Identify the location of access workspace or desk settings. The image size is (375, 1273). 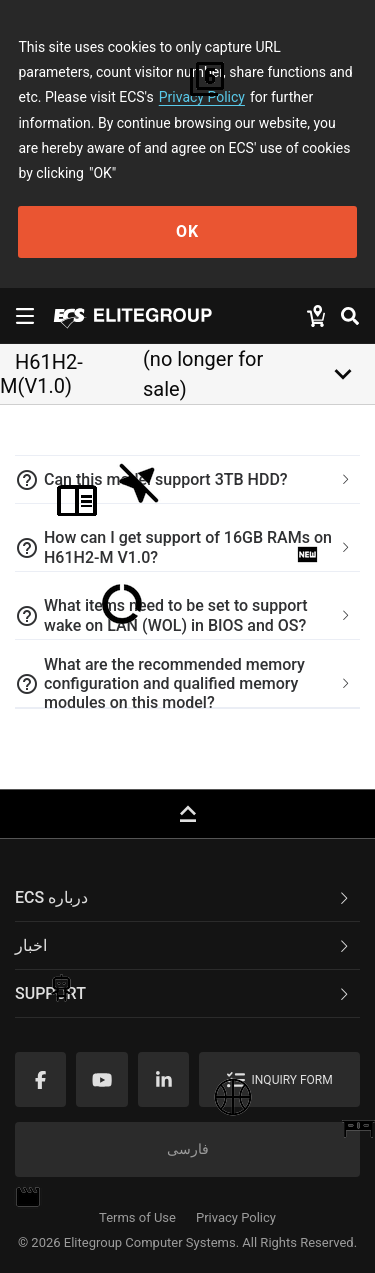
(358, 1128).